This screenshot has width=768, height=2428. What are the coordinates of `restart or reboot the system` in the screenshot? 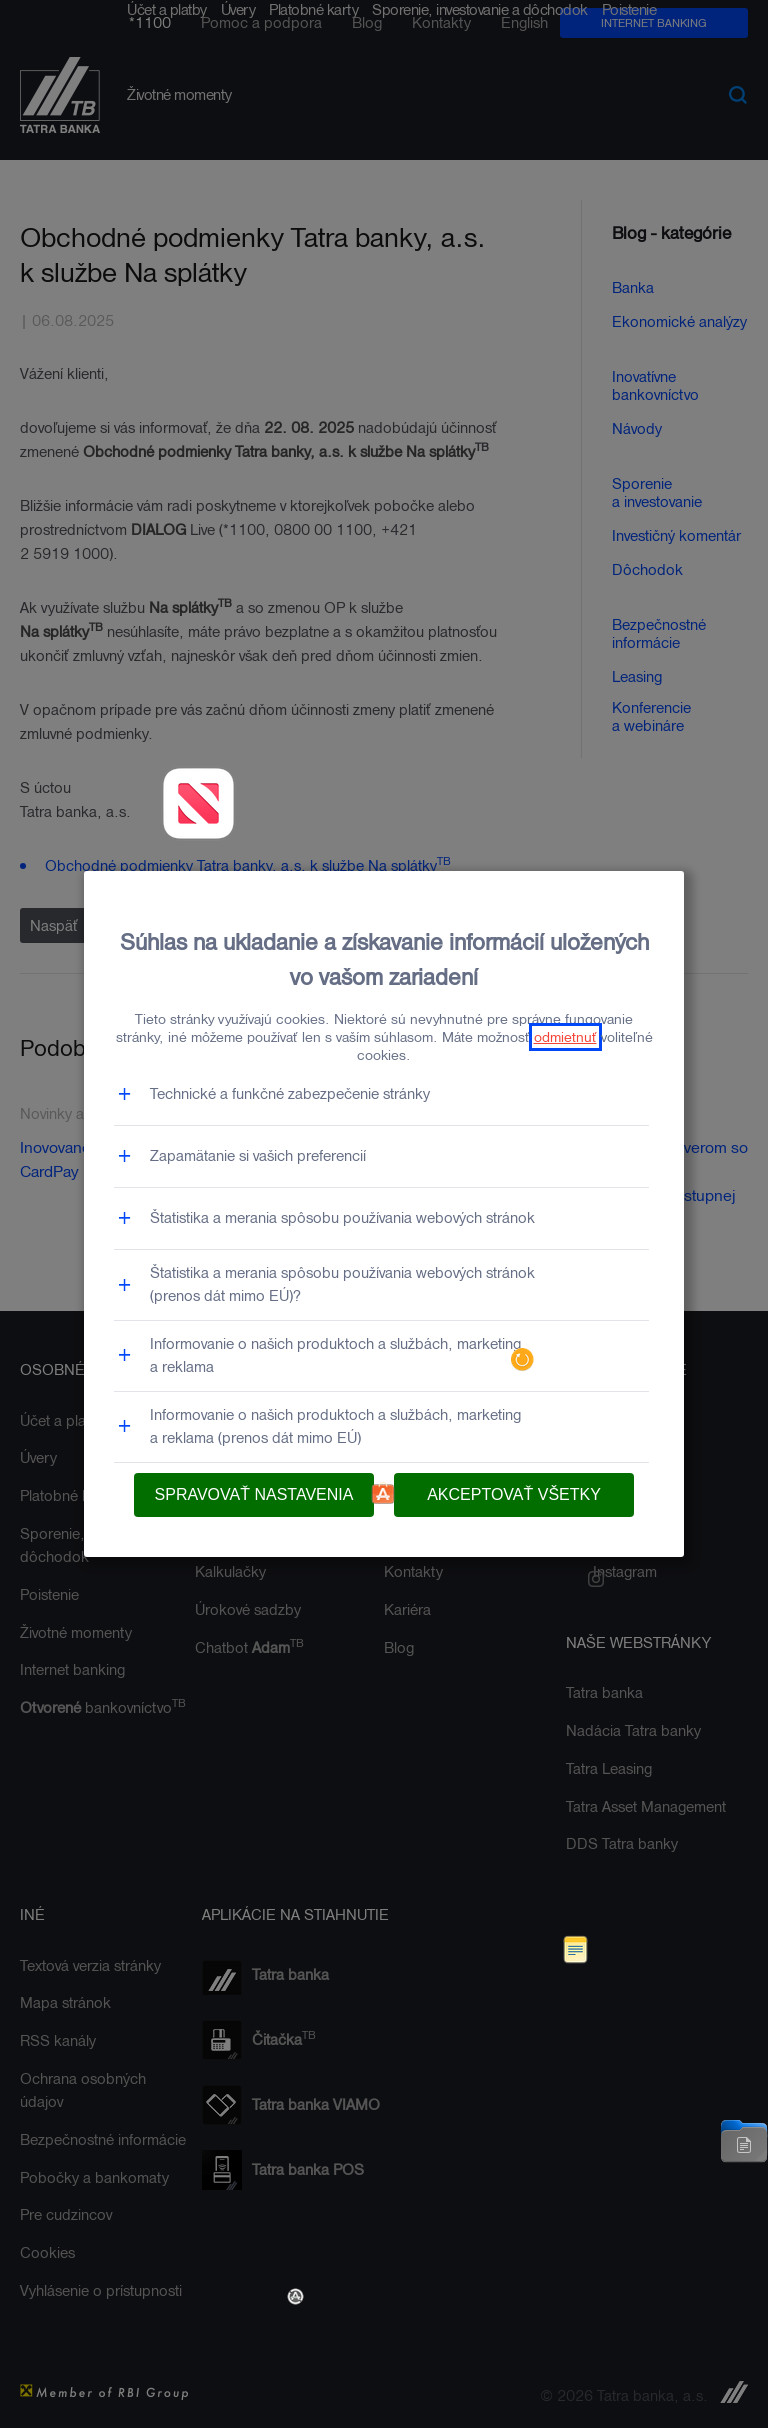 It's located at (522, 1359).